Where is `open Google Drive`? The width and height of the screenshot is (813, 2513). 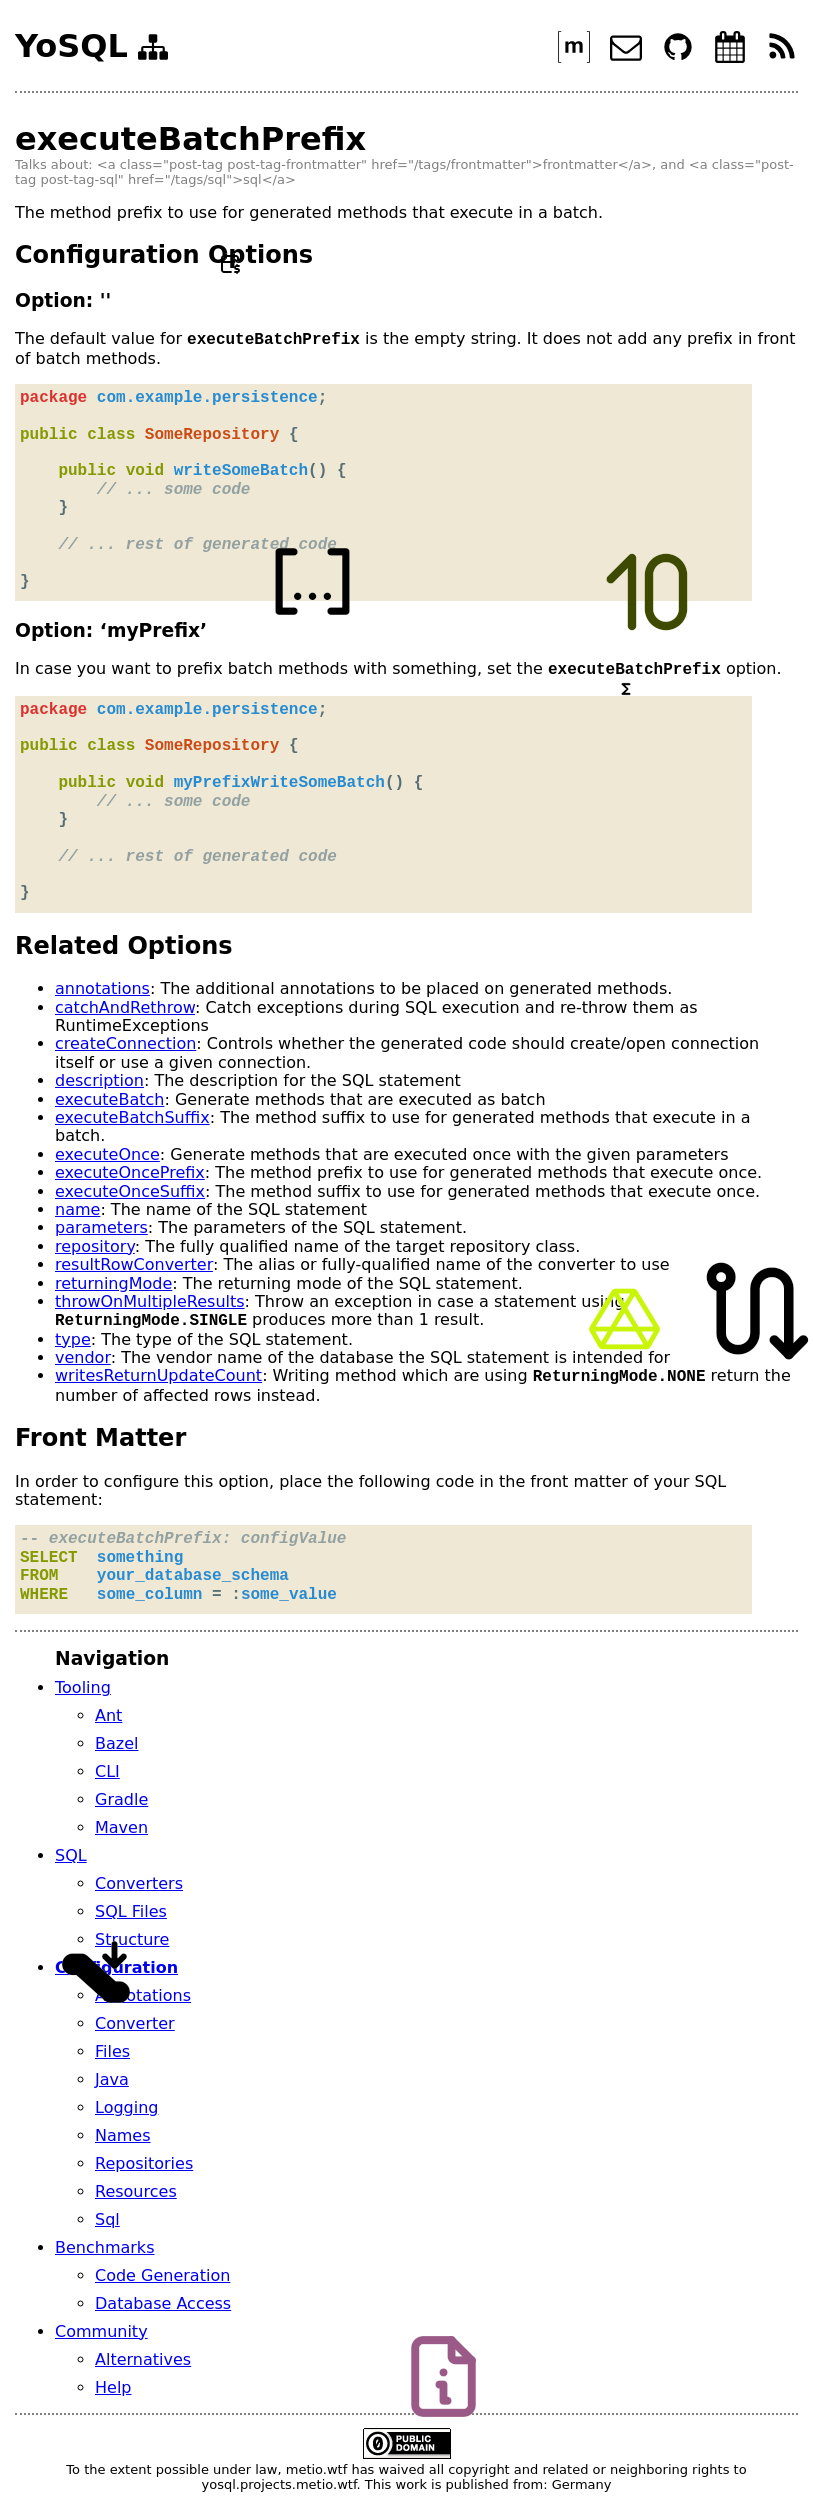
open Google Drive is located at coordinates (624, 1321).